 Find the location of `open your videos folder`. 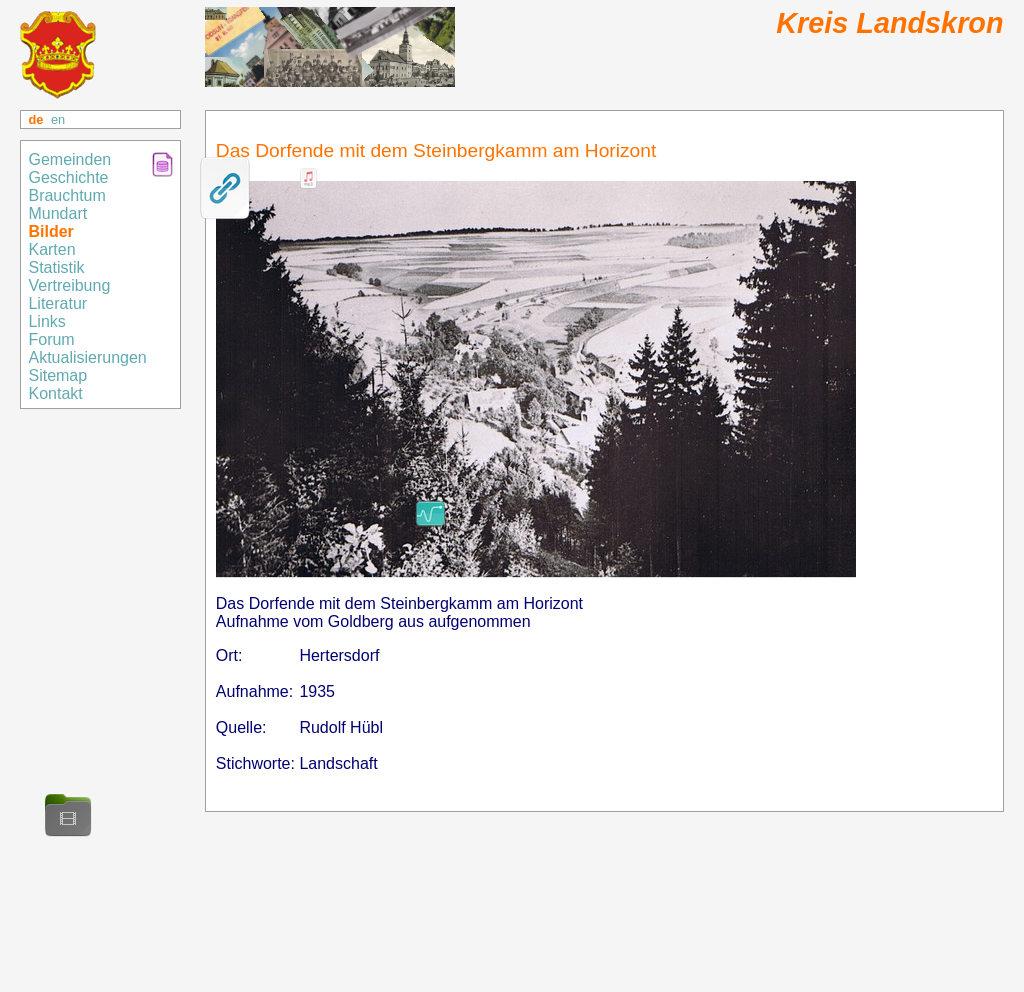

open your videos folder is located at coordinates (68, 815).